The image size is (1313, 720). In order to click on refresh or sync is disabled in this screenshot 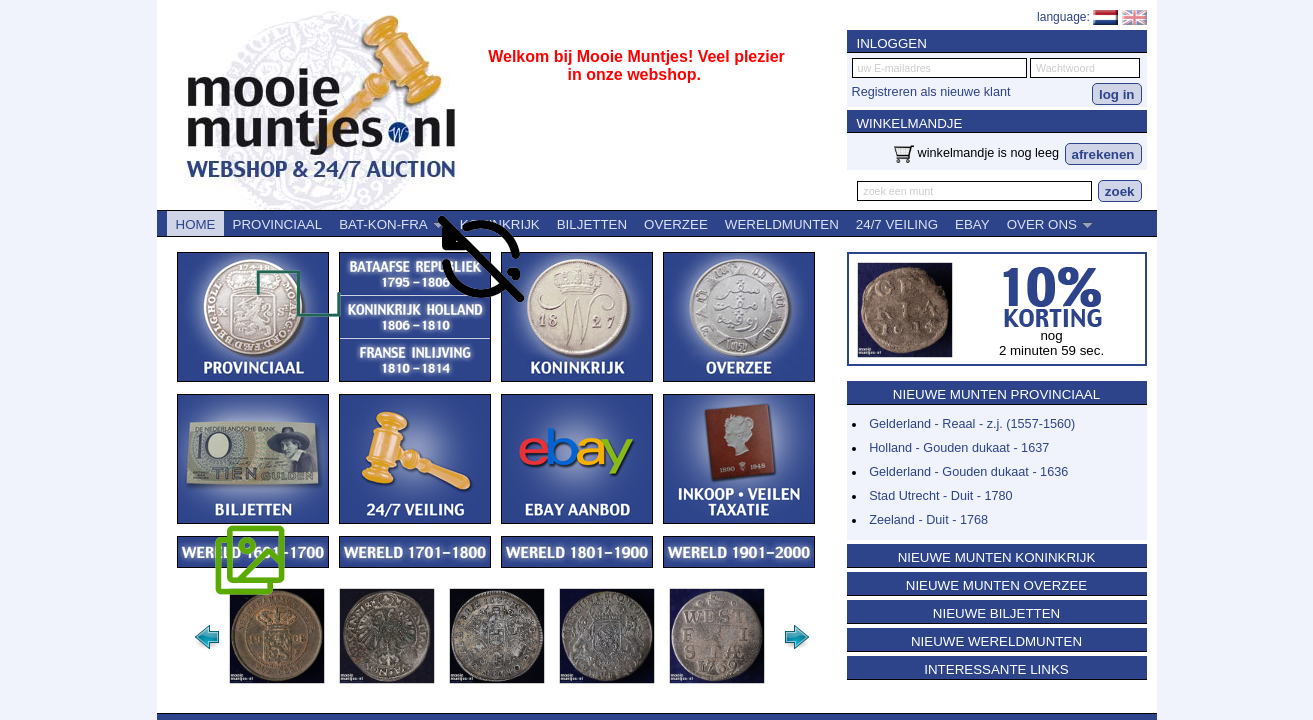, I will do `click(481, 259)`.